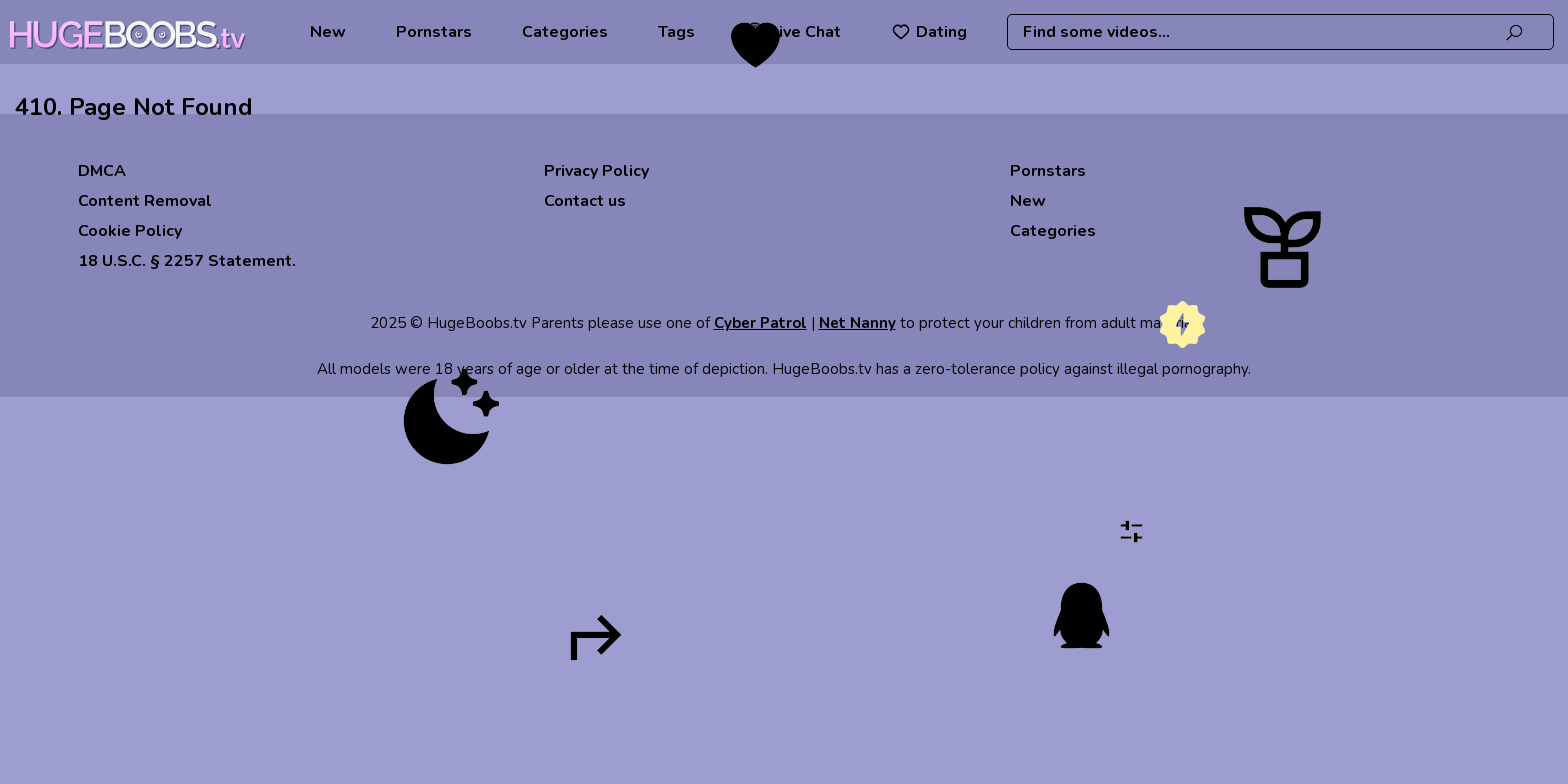 The height and width of the screenshot is (784, 1568). What do you see at coordinates (755, 44) in the screenshot?
I see `add to favorites` at bounding box center [755, 44].